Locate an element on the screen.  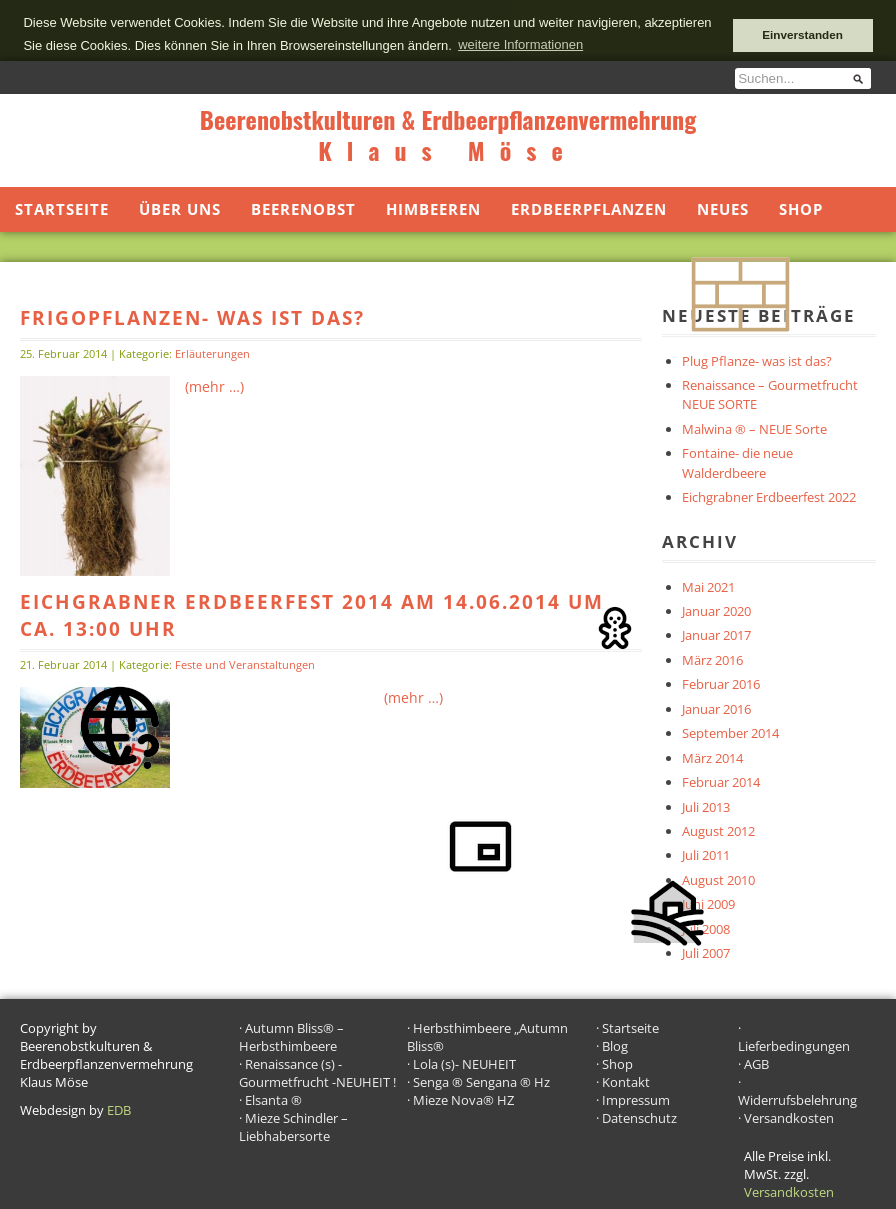
view or edit wall layout is located at coordinates (740, 294).